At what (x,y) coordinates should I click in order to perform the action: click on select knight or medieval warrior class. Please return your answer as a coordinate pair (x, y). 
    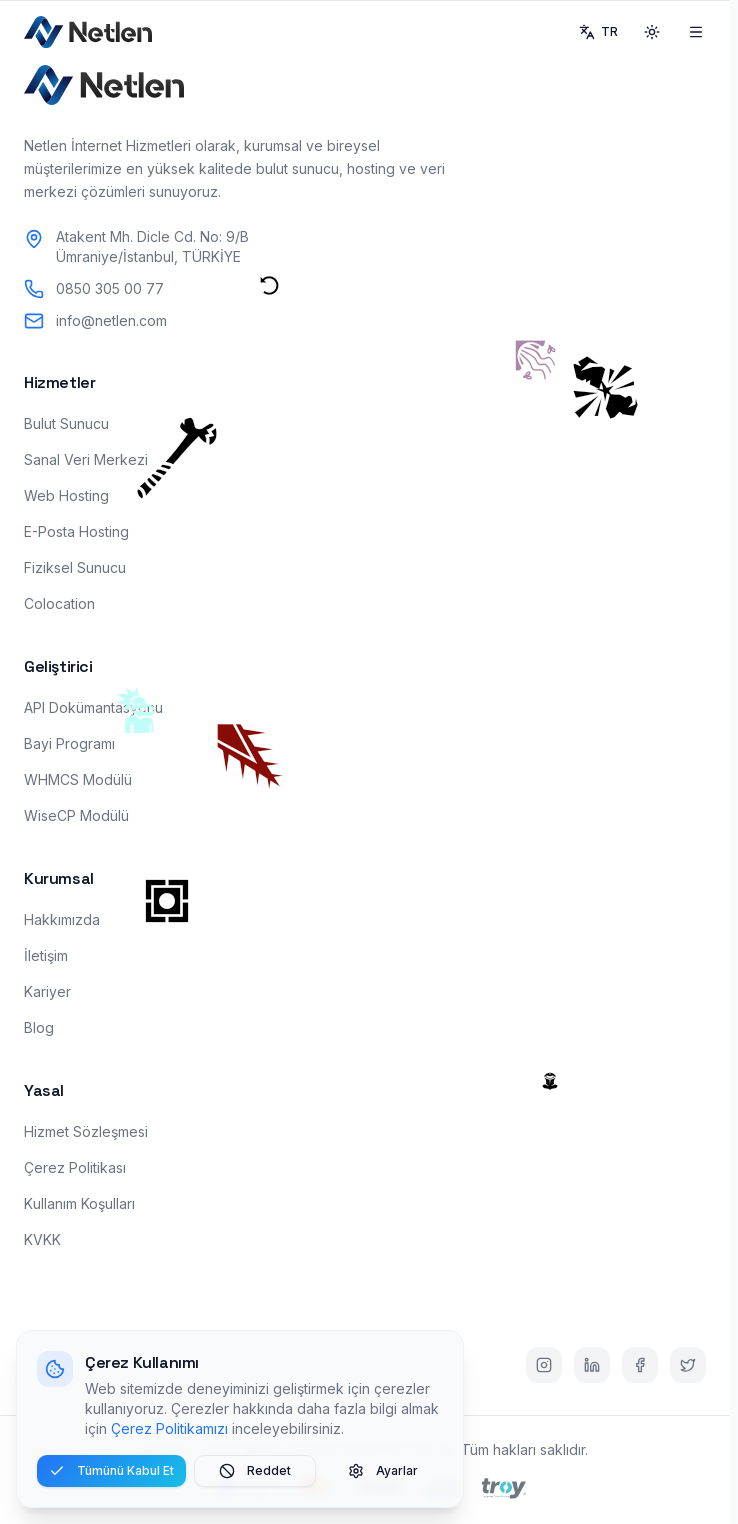
    Looking at the image, I should click on (550, 1081).